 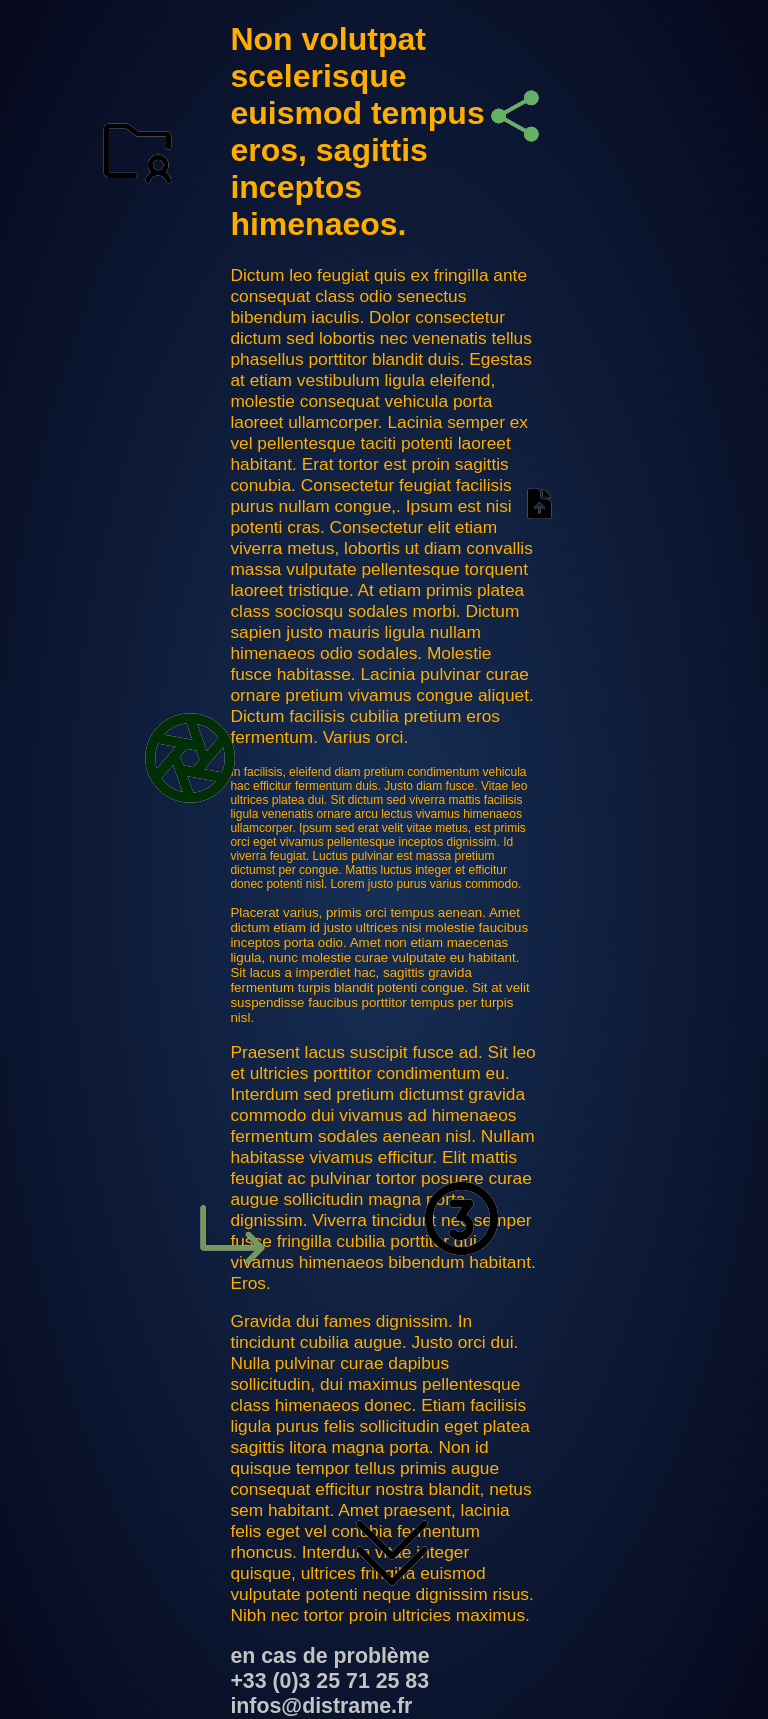 What do you see at coordinates (539, 503) in the screenshot?
I see `upload a document` at bounding box center [539, 503].